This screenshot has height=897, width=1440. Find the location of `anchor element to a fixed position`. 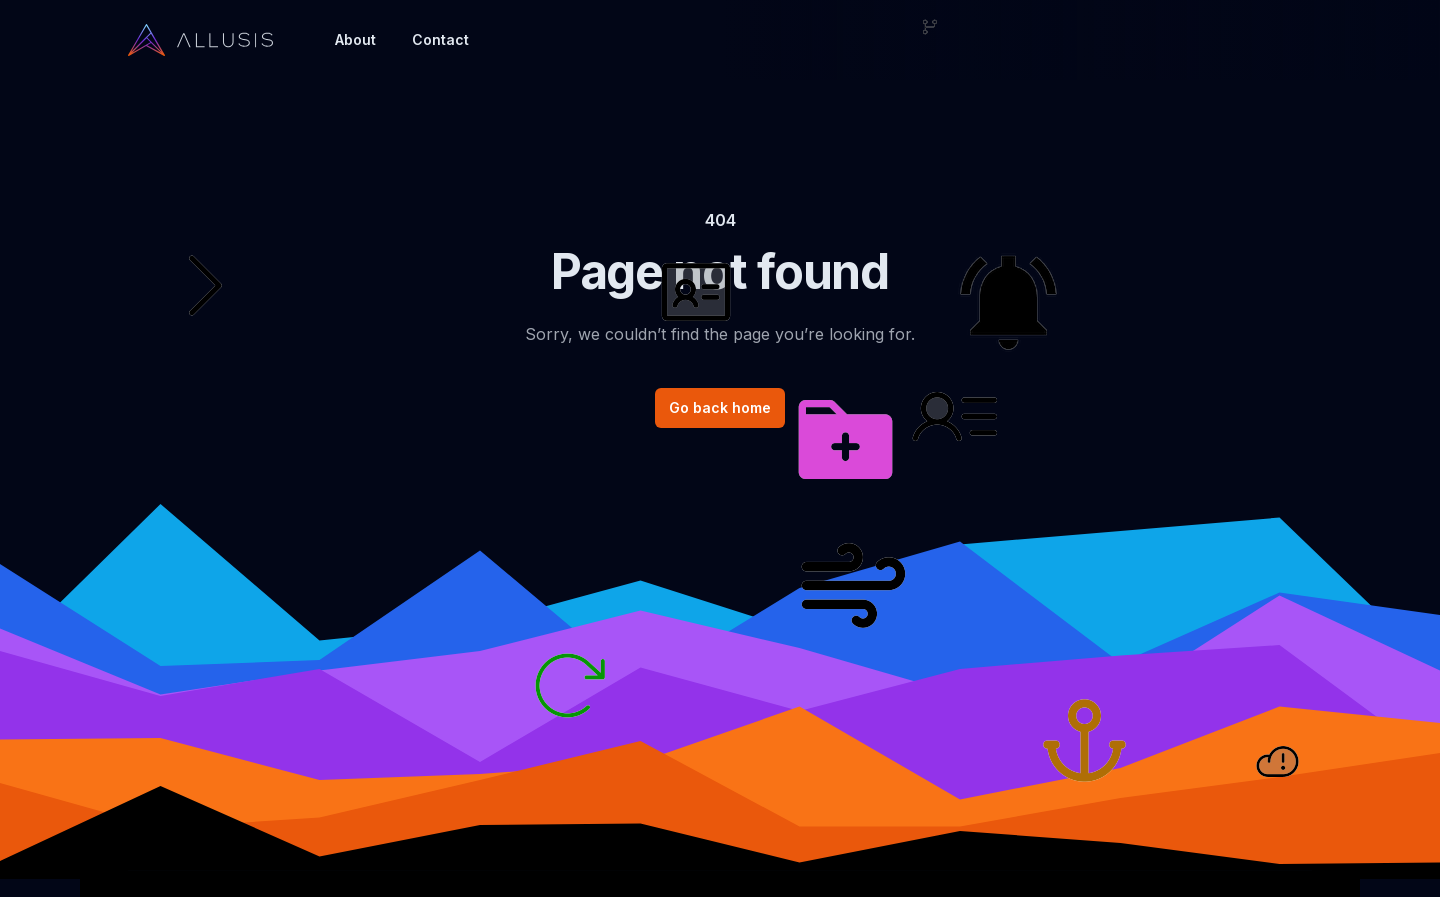

anchor element to a fixed position is located at coordinates (1084, 740).